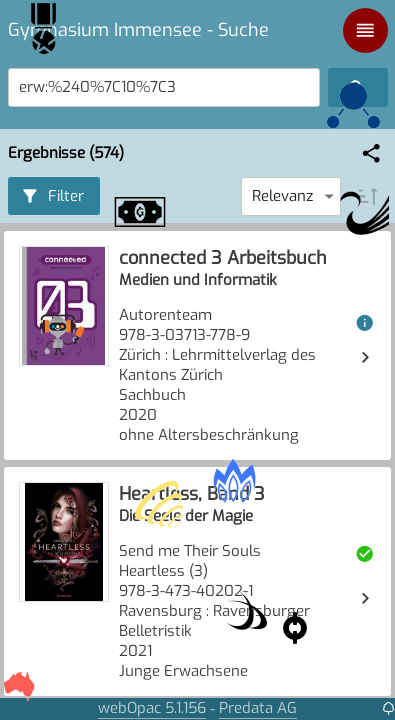 The height and width of the screenshot is (720, 395). I want to click on indicates water or hydration level, so click(353, 105).